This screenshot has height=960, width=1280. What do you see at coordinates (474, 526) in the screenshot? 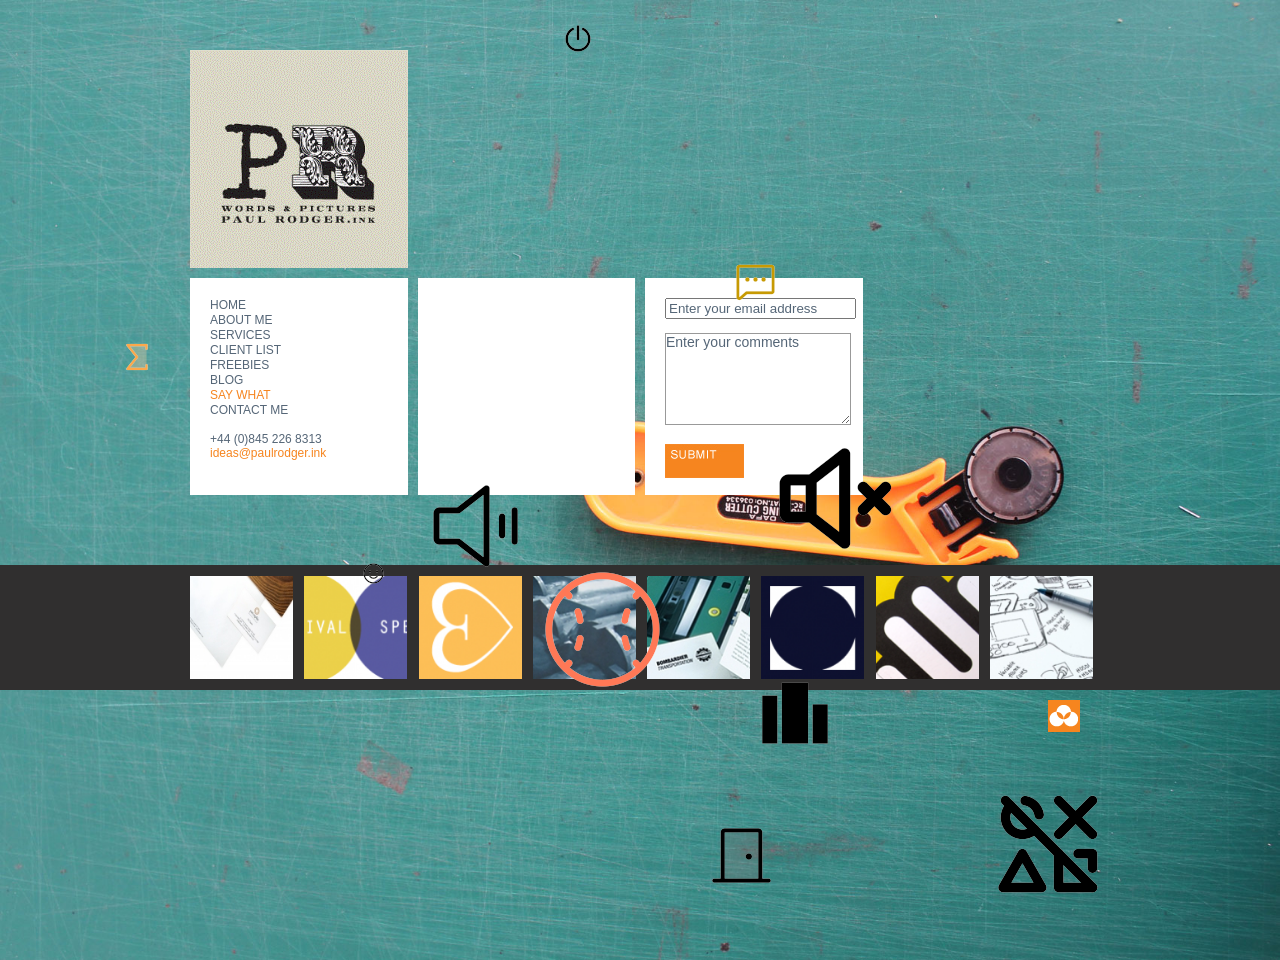
I see `increase or adjust volume` at bounding box center [474, 526].